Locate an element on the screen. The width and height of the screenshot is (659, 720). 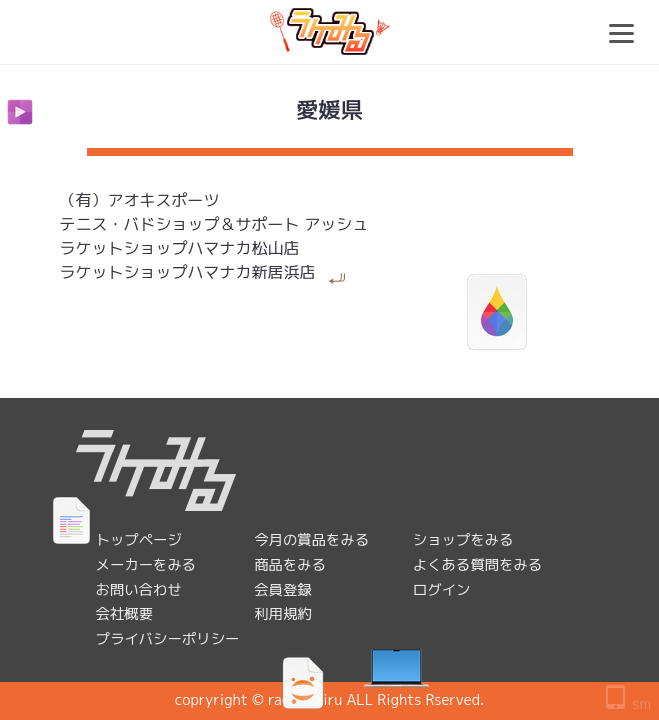
jupyter notebook file is located at coordinates (303, 683).